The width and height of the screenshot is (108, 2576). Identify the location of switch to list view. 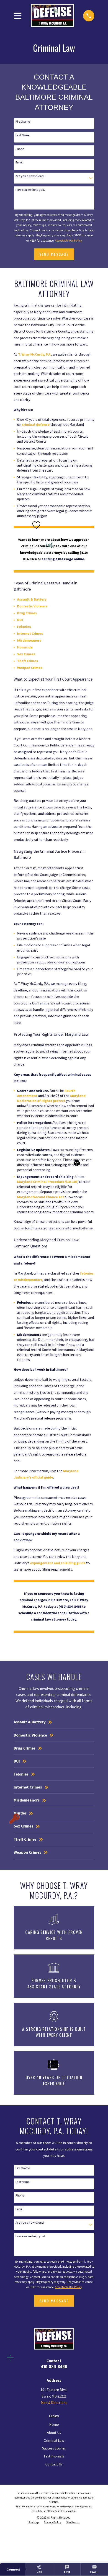
(53, 2064).